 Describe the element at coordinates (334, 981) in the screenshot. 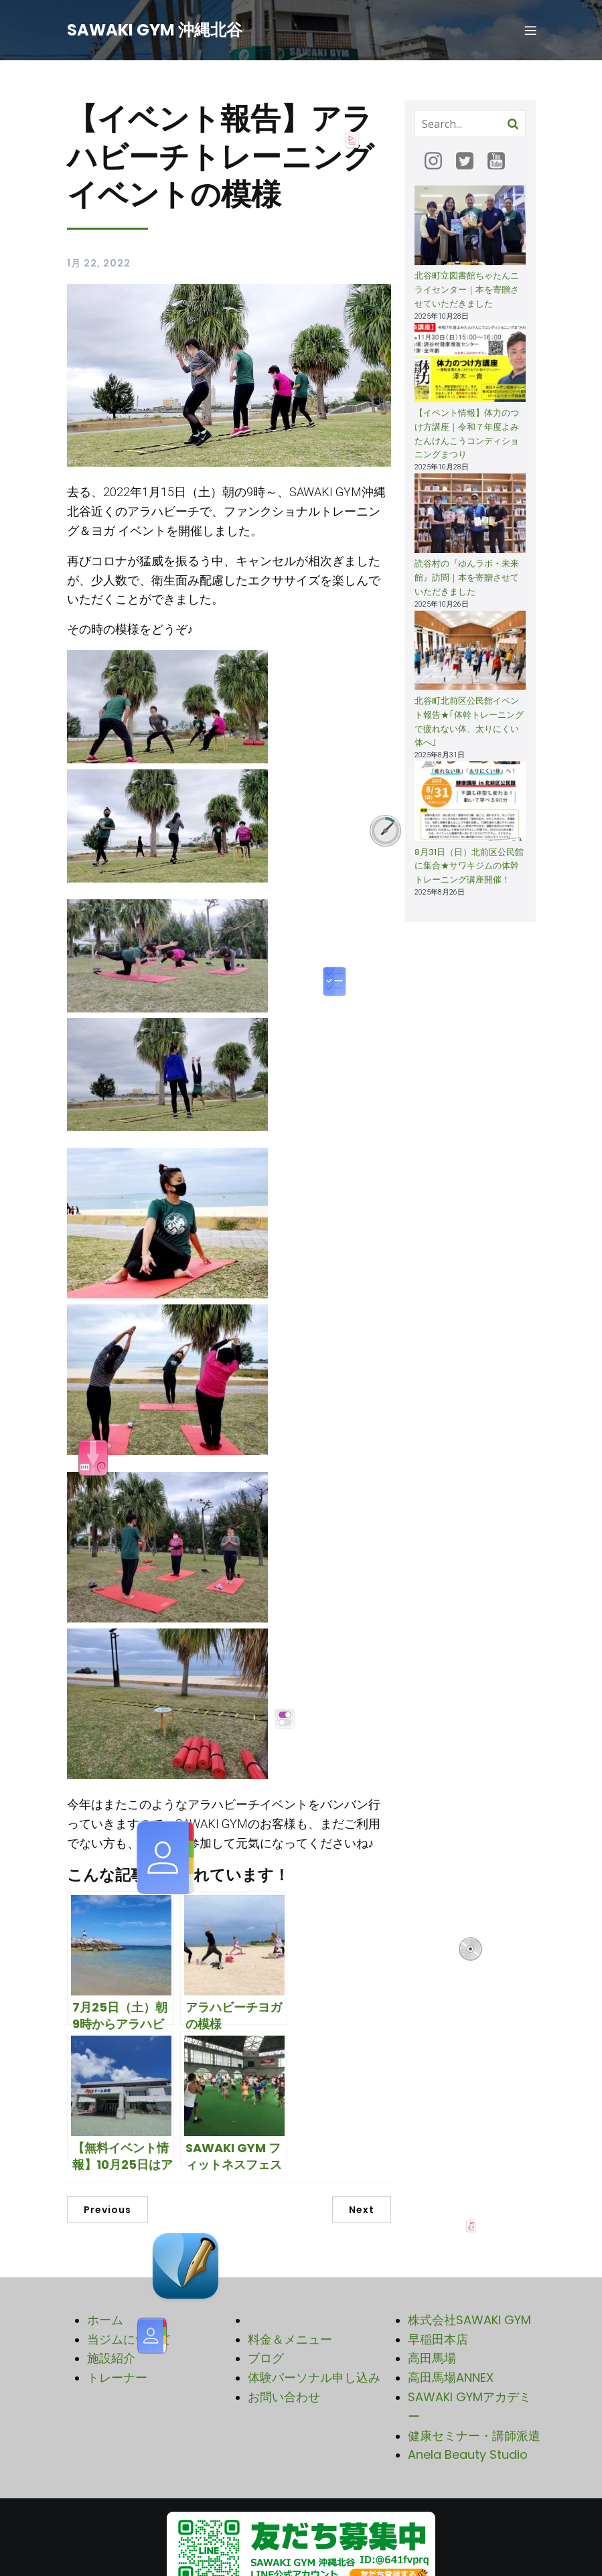

I see `open your bookmarks or saved items app` at that location.